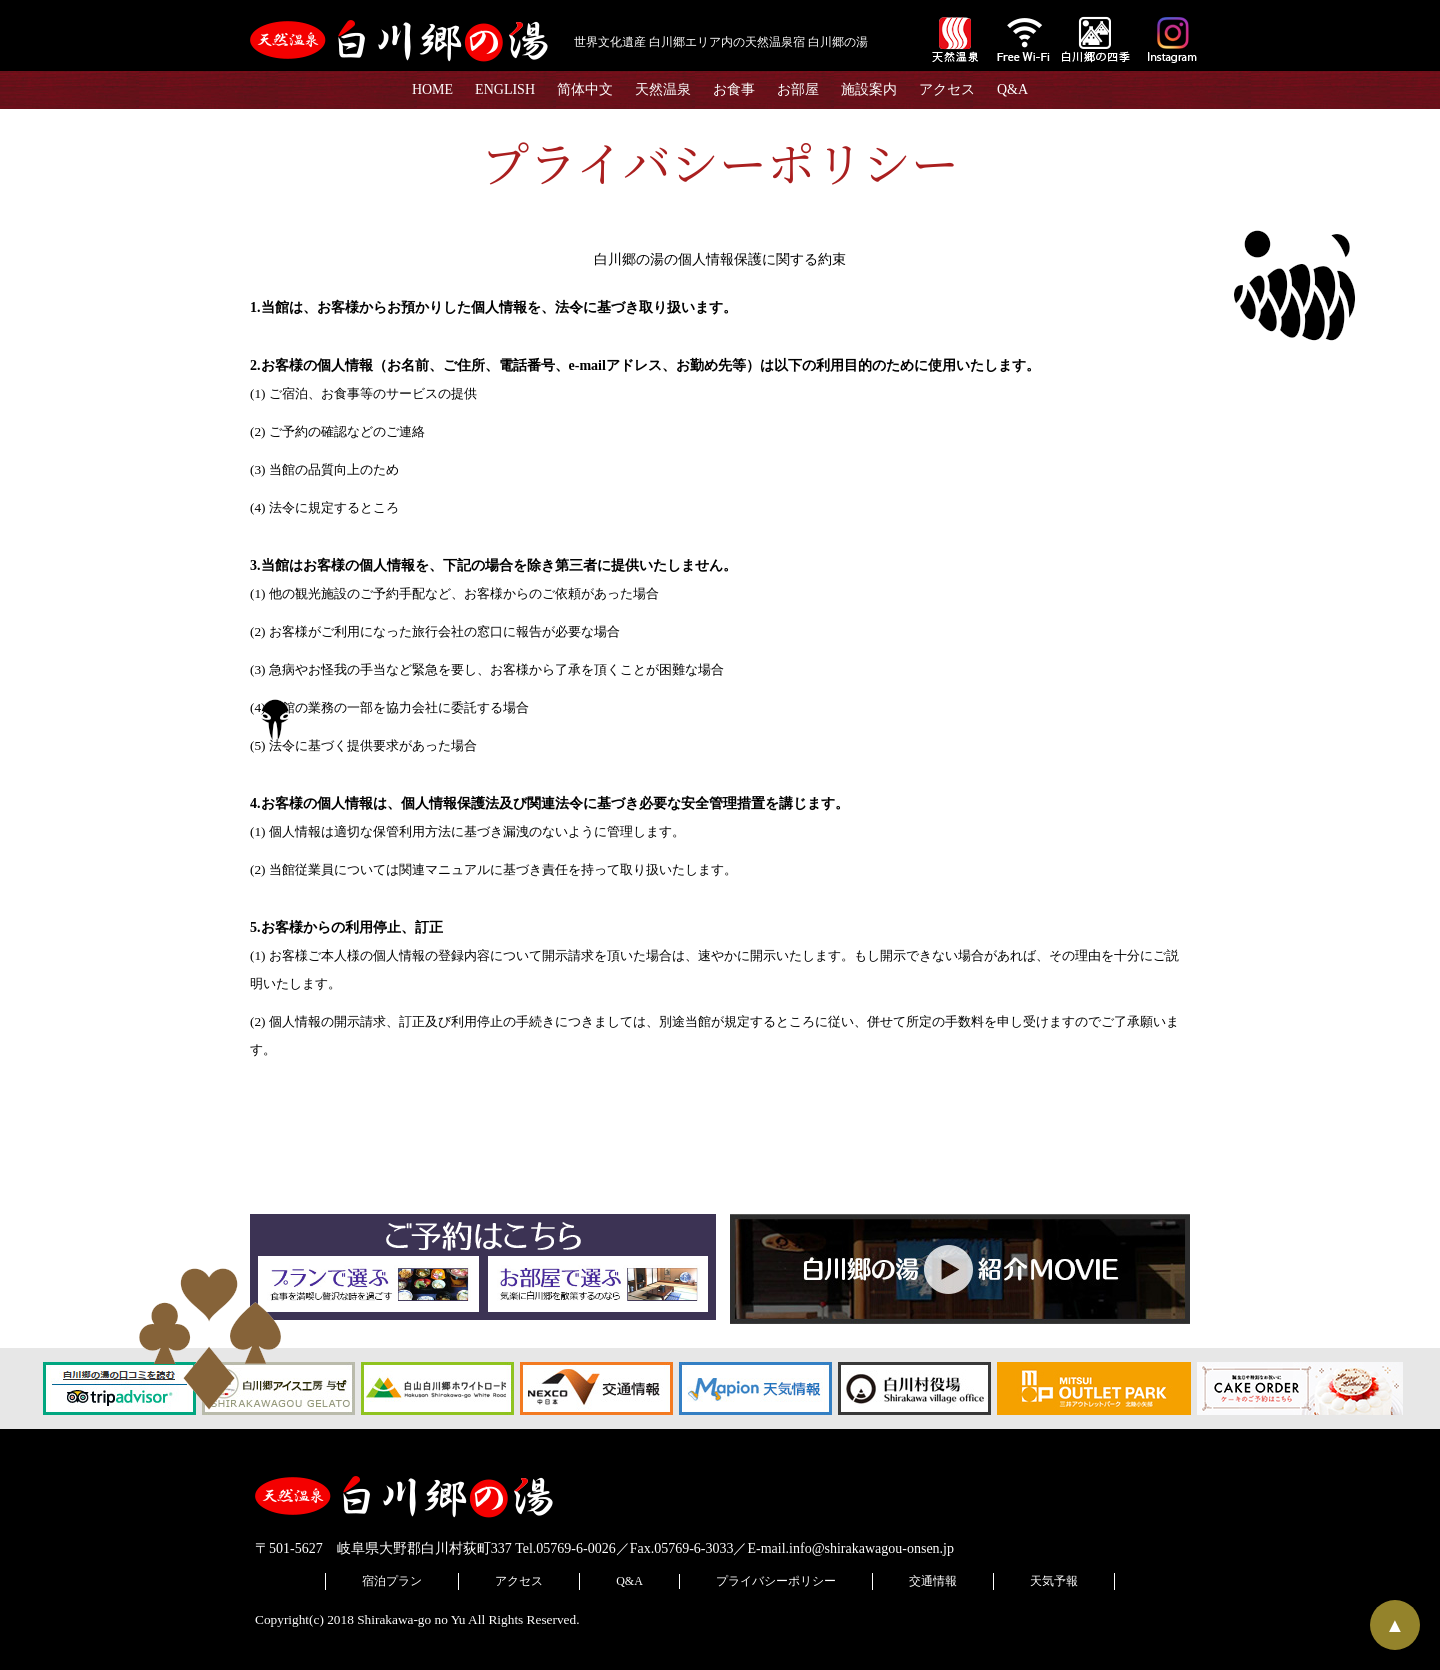  I want to click on indicates a hungry or gluttonous character status, so click(1295, 287).